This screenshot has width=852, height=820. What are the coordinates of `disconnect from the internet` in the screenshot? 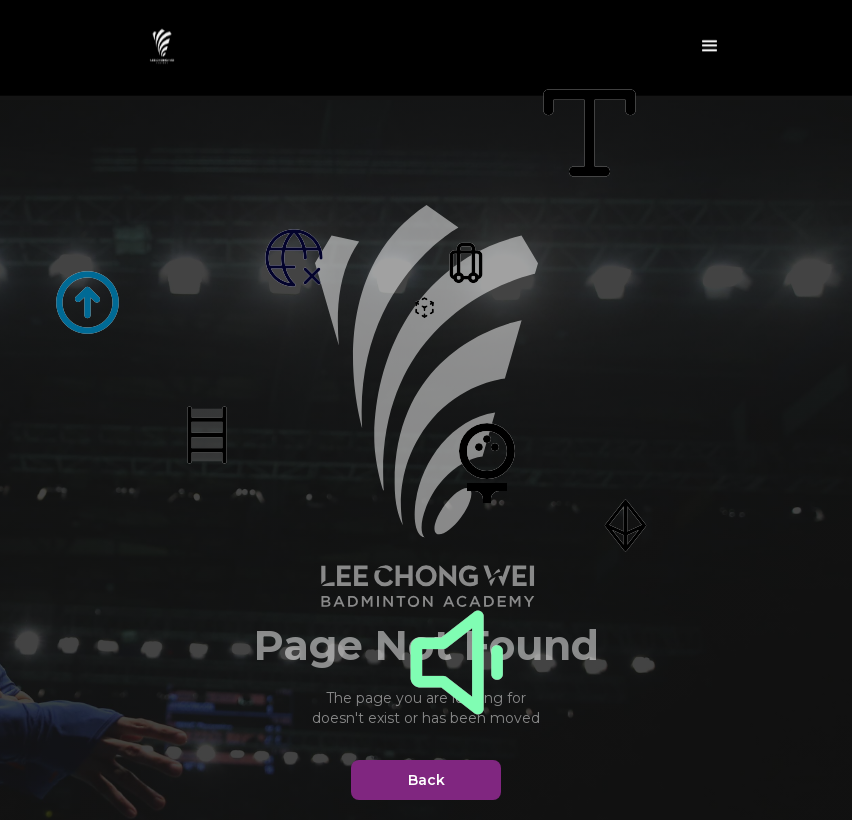 It's located at (294, 258).